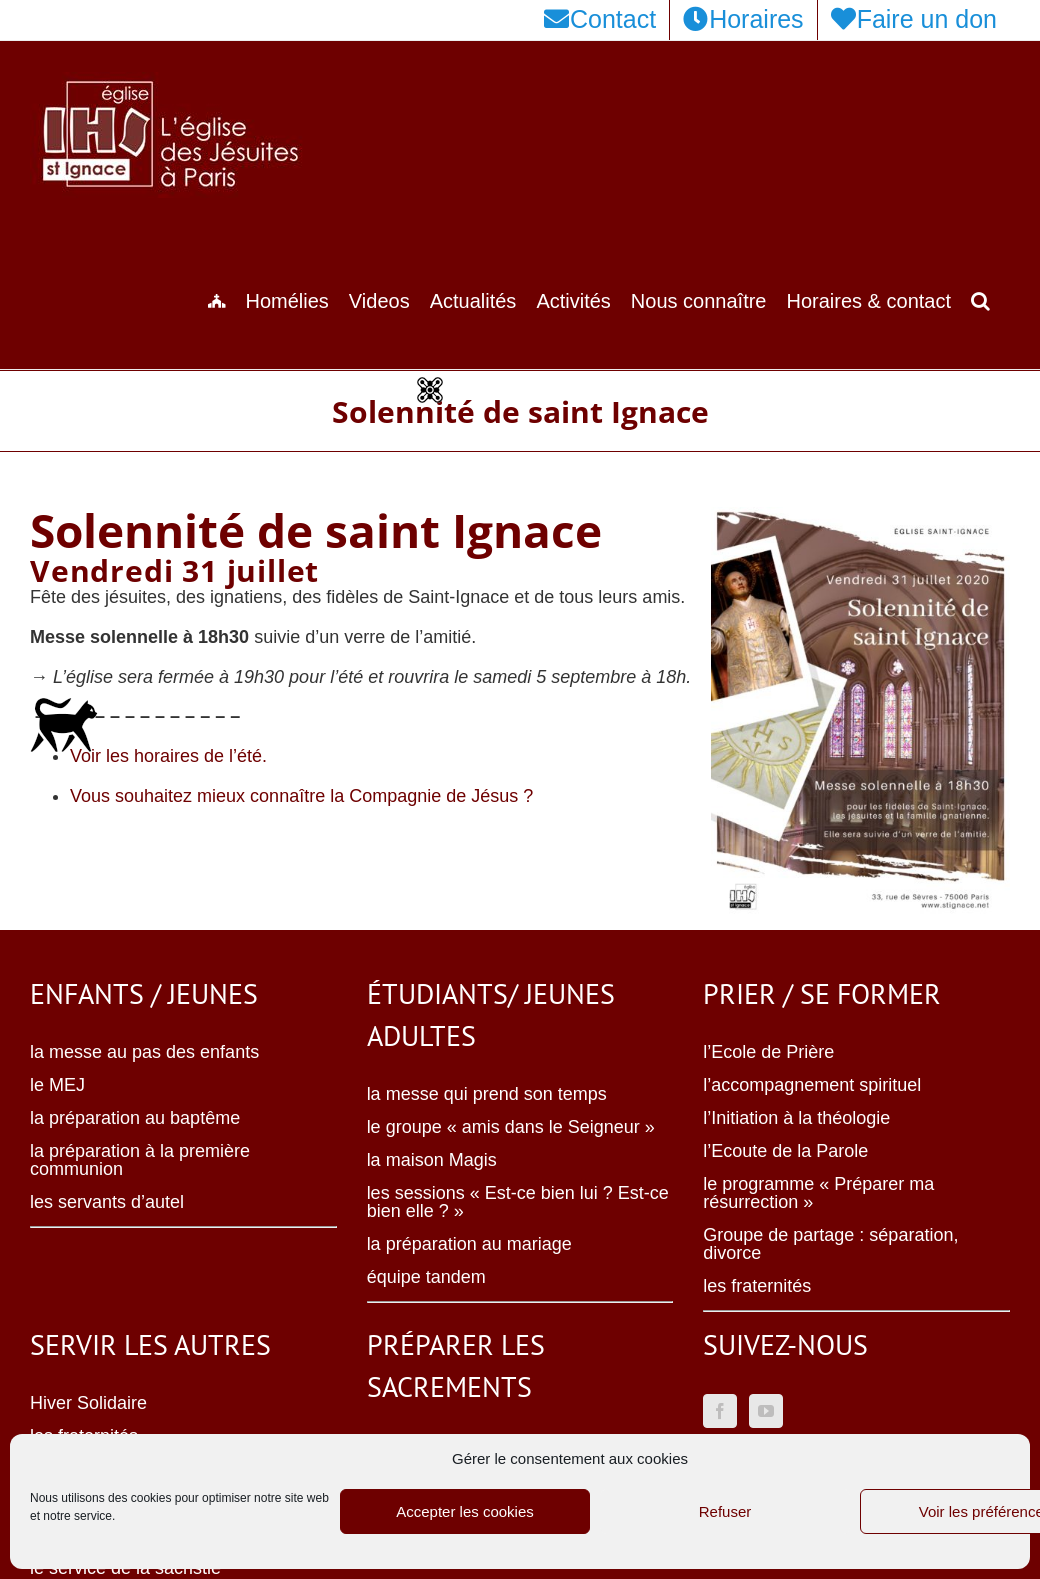 The width and height of the screenshot is (1040, 1579). Describe the element at coordinates (64, 725) in the screenshot. I see `indicates a cat or pet-related category` at that location.